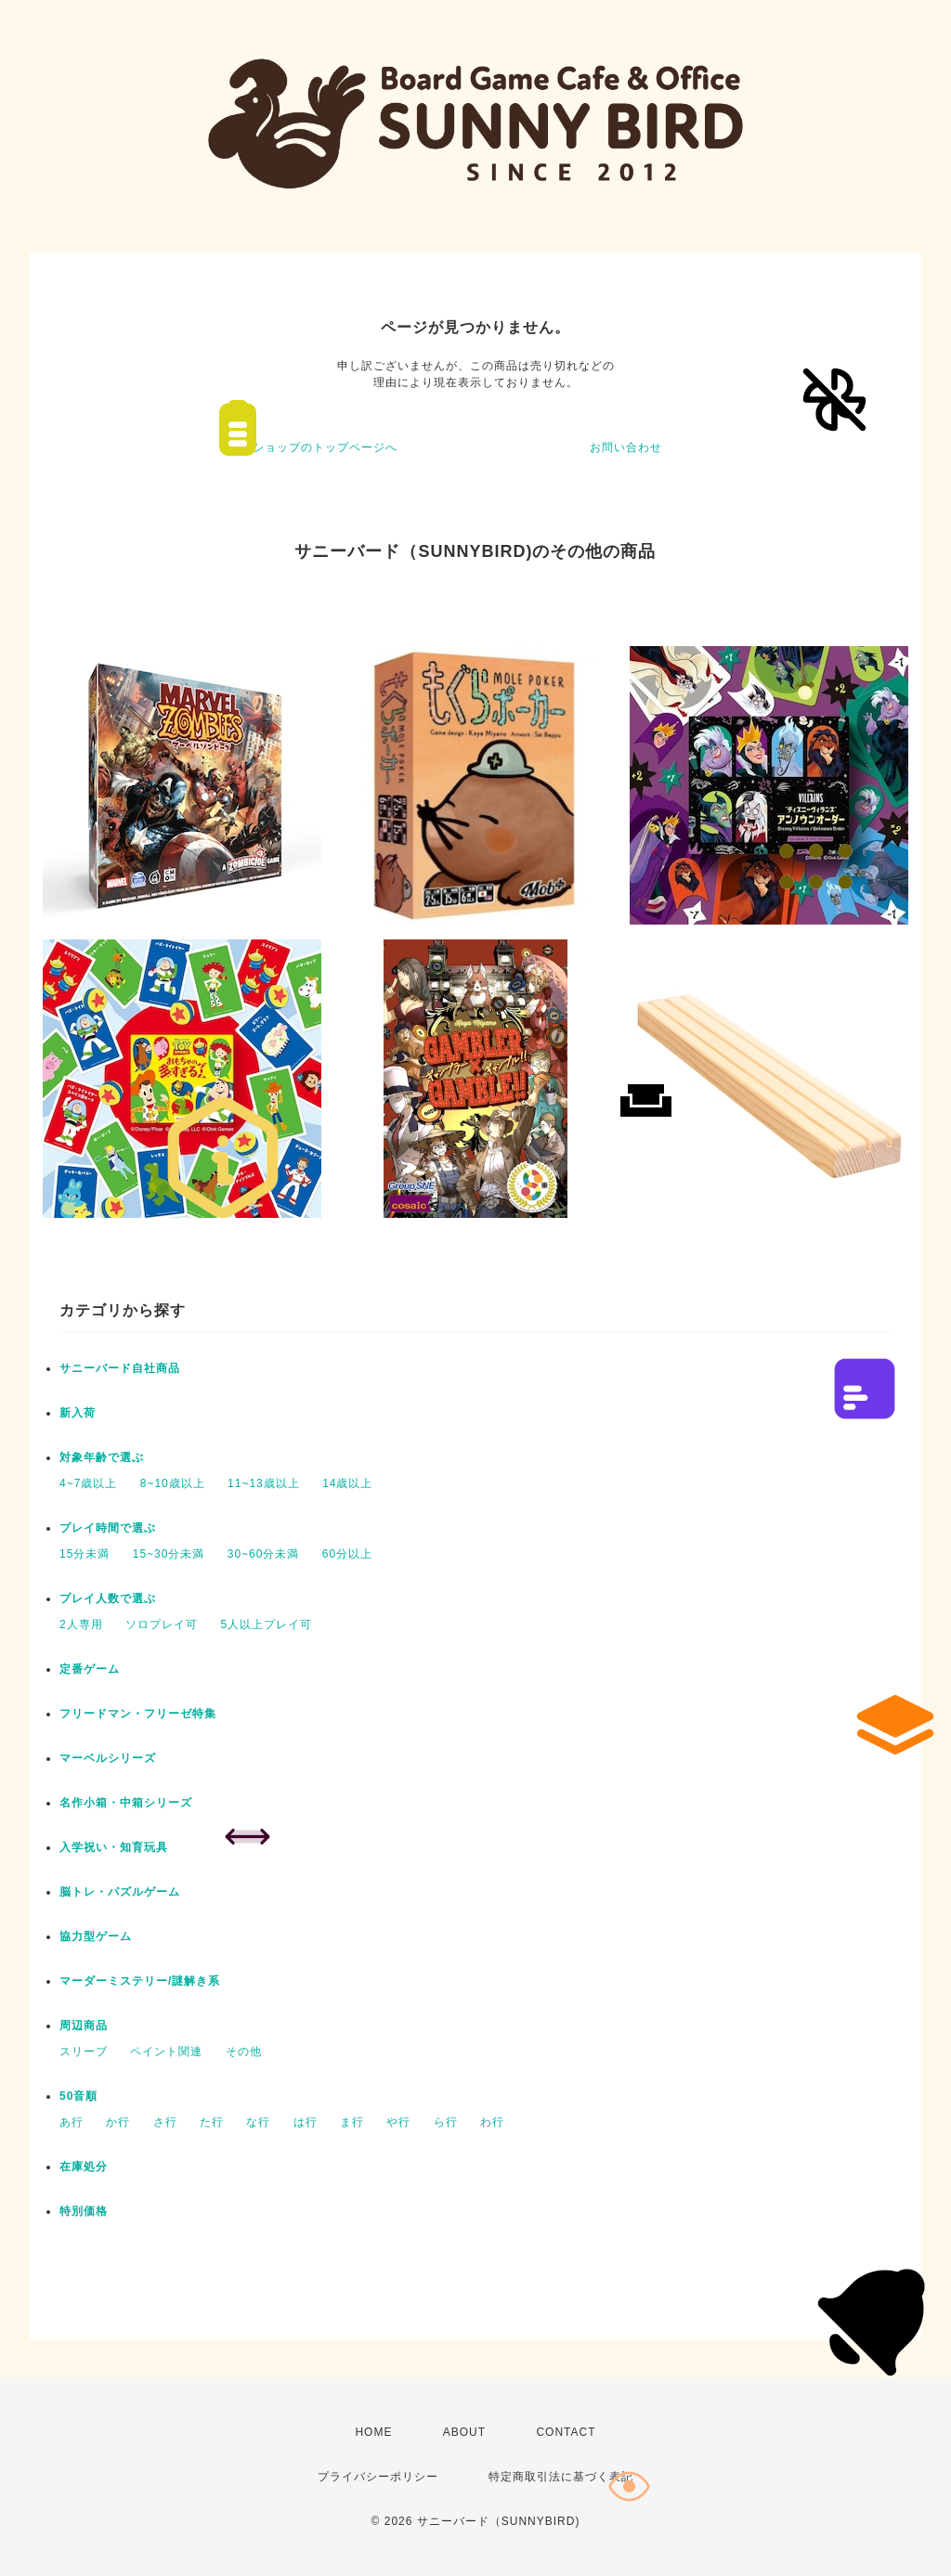 The width and height of the screenshot is (951, 2576). I want to click on view weekend or leisure activities, so click(645, 1100).